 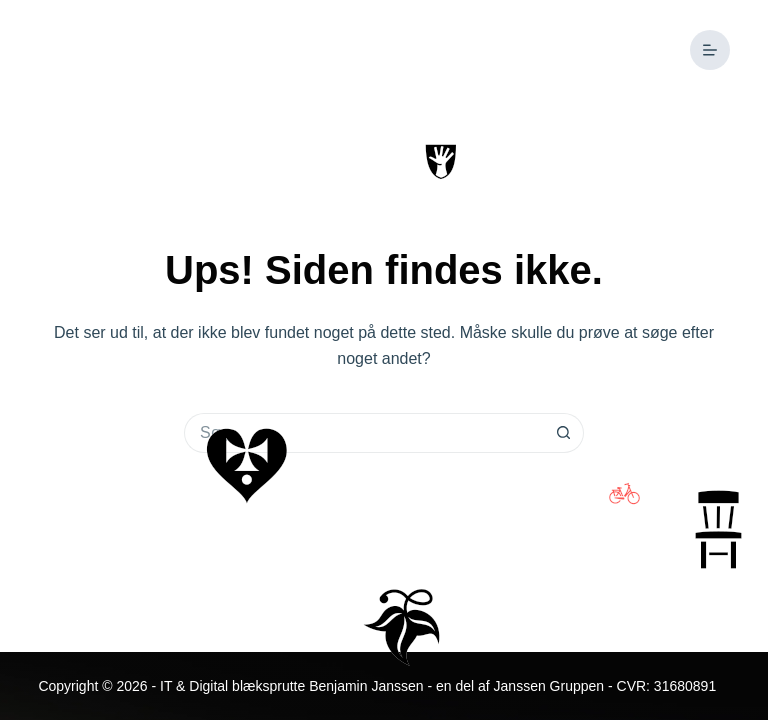 What do you see at coordinates (440, 161) in the screenshot?
I see `indicates a blocked or restricted action` at bounding box center [440, 161].